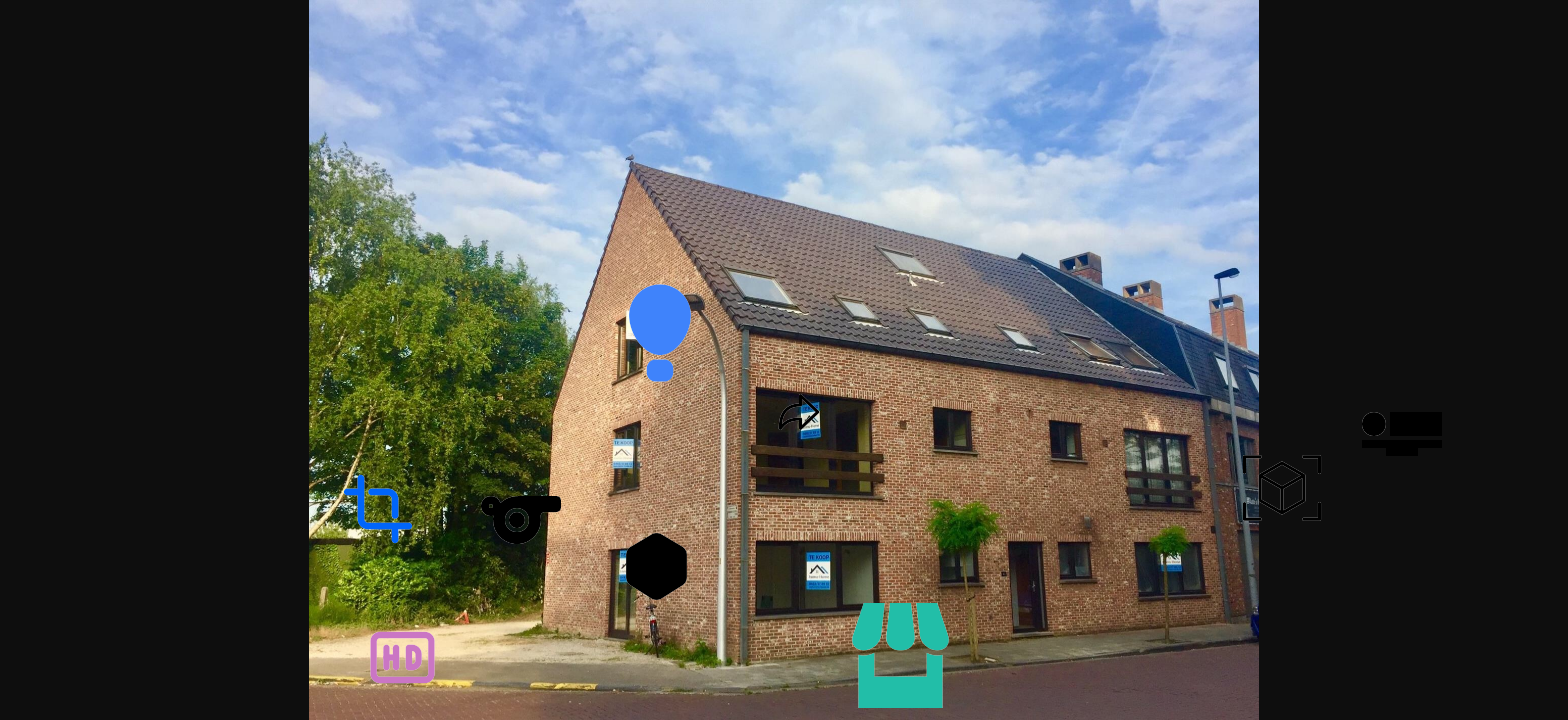  Describe the element at coordinates (656, 566) in the screenshot. I see `indicates a selected or active state` at that location.